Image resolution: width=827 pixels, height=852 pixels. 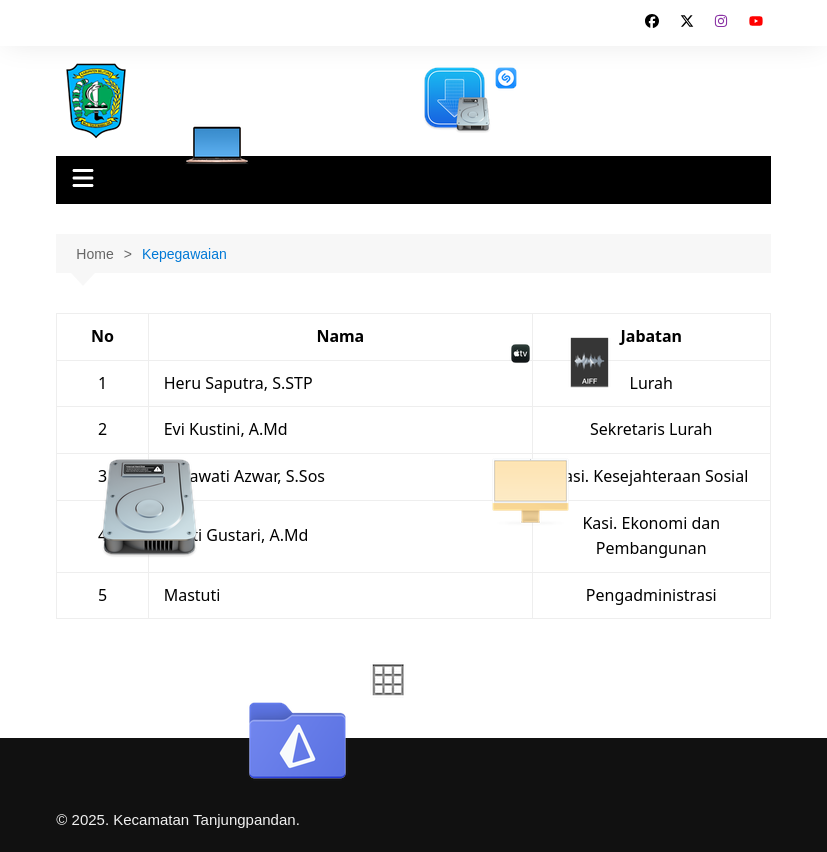 What do you see at coordinates (530, 489) in the screenshot?
I see `represents a yellow iMac device in system preferences` at bounding box center [530, 489].